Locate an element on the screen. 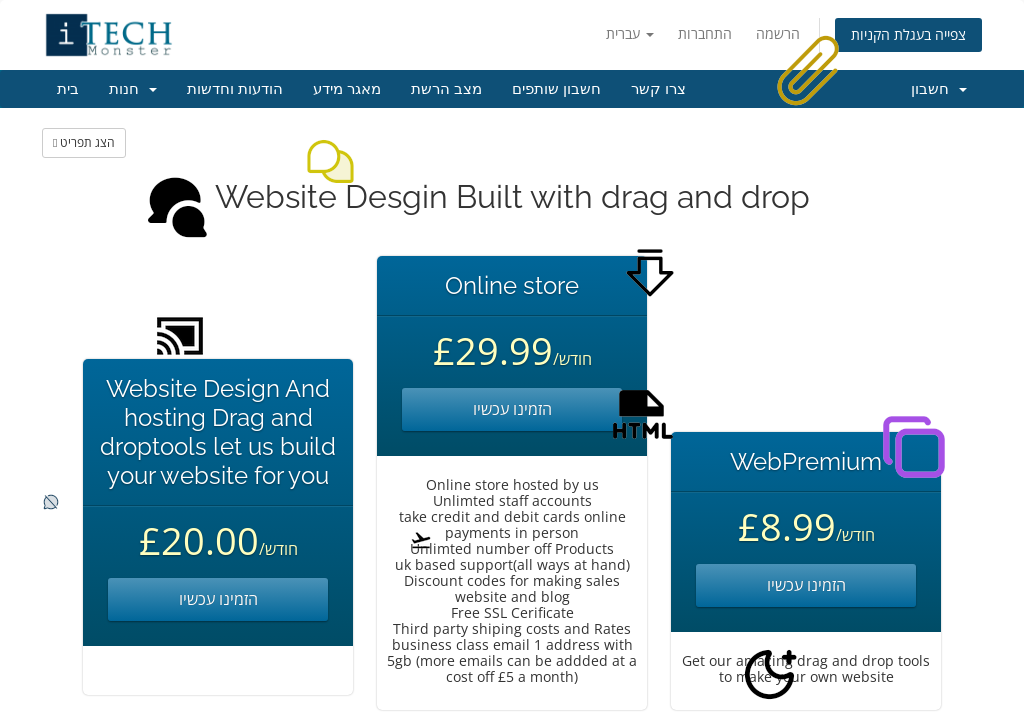 This screenshot has height=720, width=1024. mute or disable chat notifications is located at coordinates (51, 502).